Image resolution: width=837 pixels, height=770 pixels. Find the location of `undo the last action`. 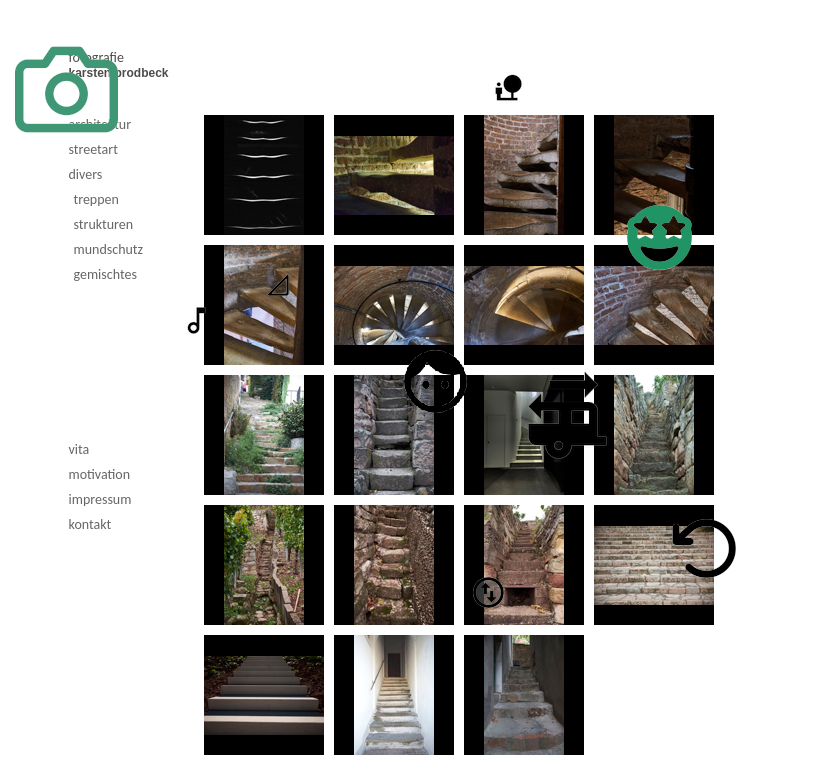

undo the last action is located at coordinates (706, 548).